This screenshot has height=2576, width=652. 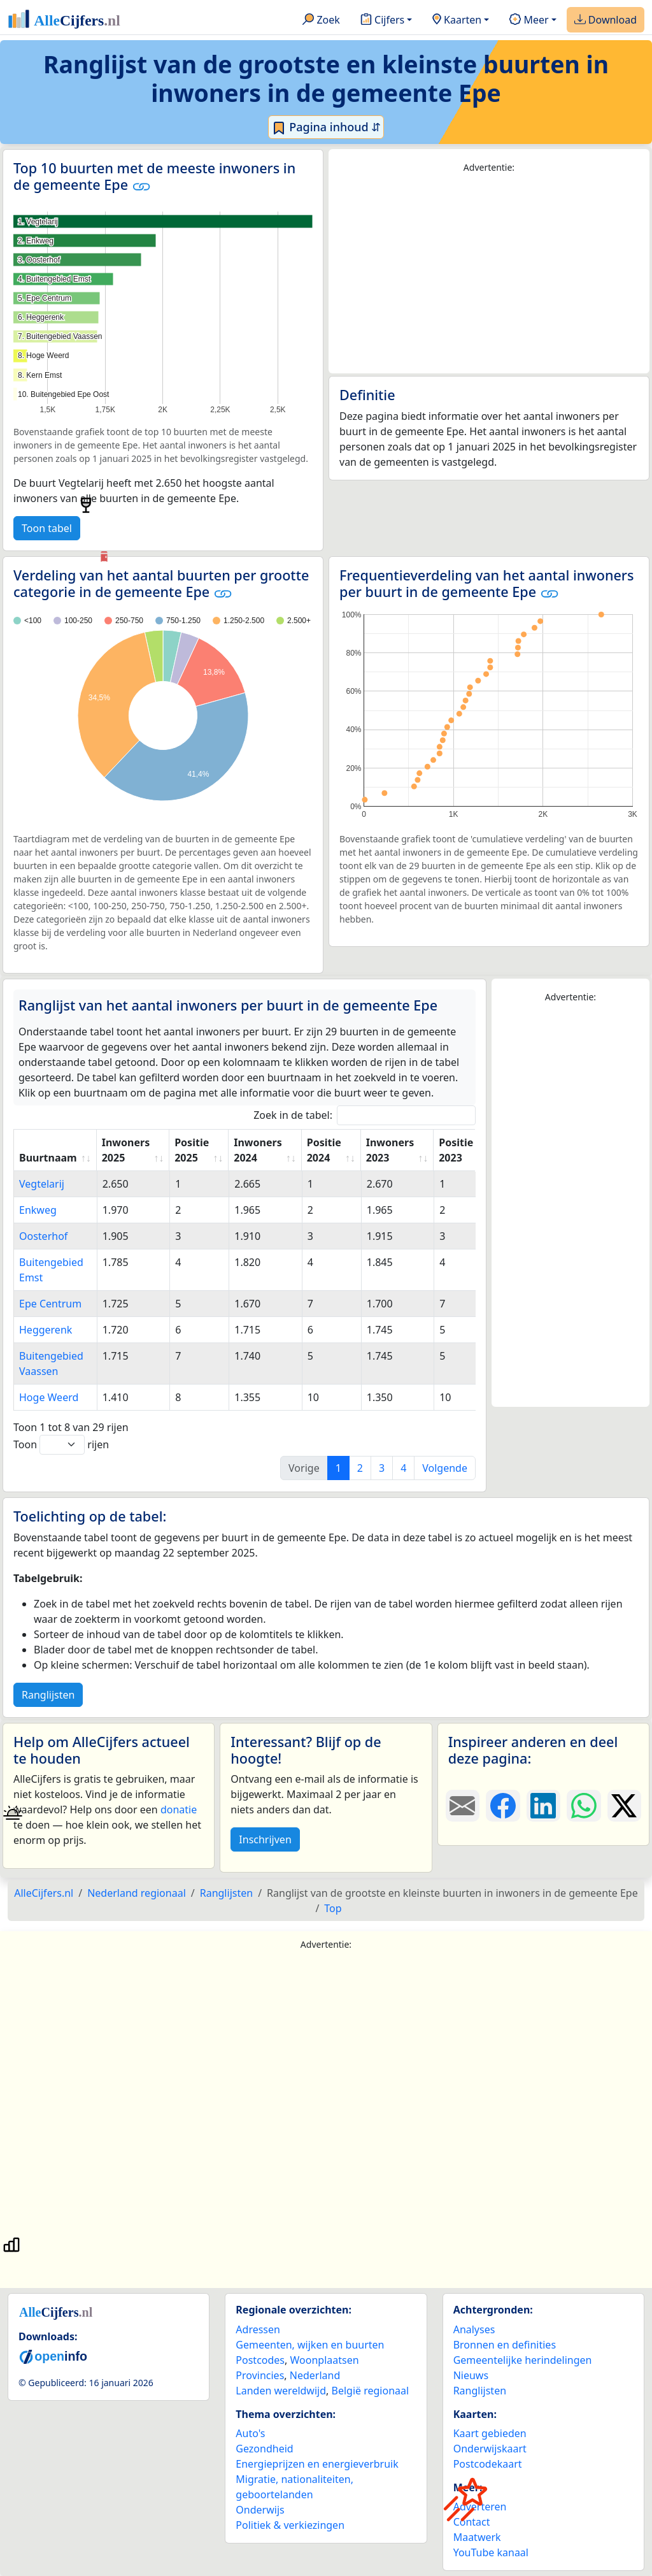 What do you see at coordinates (13, 1813) in the screenshot?
I see `toggle sunrise or sunset theme` at bounding box center [13, 1813].